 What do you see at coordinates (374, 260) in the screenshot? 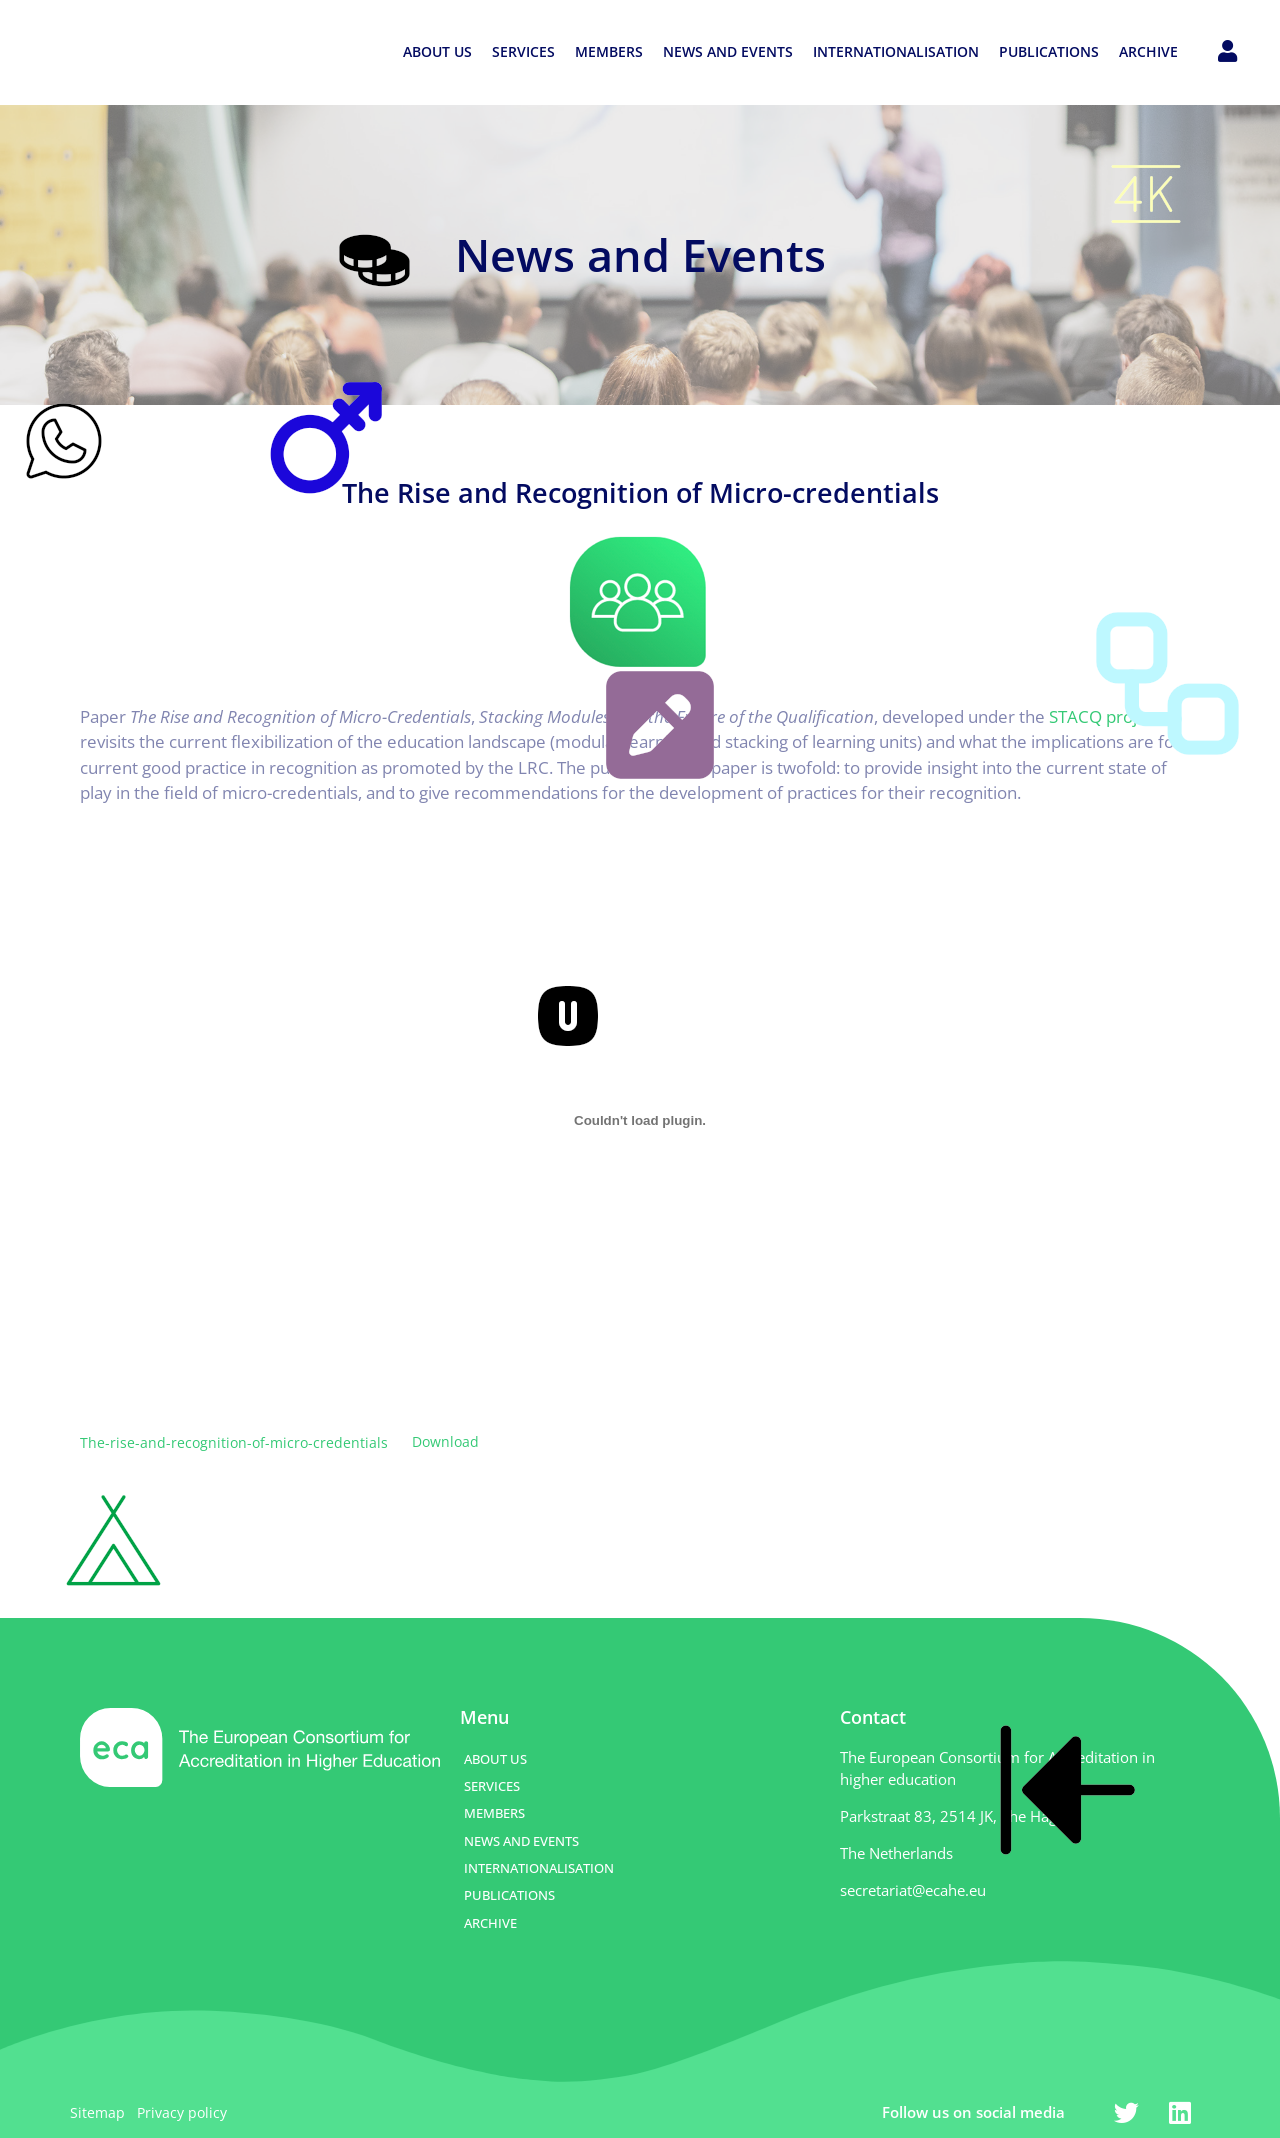
I see `view your coin balance or currency` at bounding box center [374, 260].